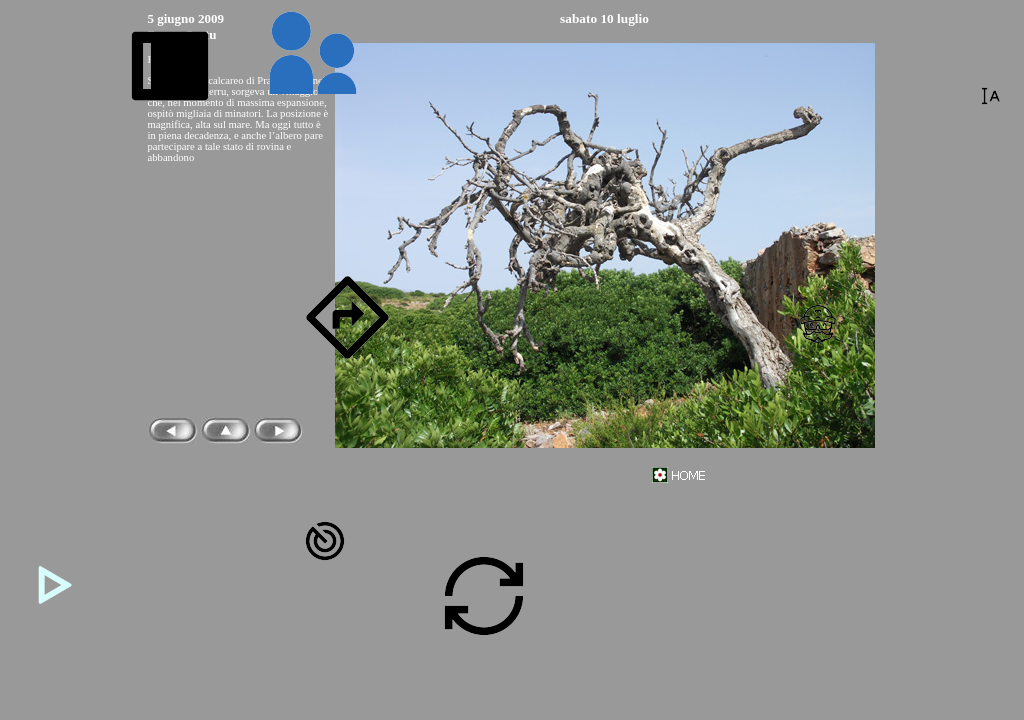  I want to click on repeat or loop content continuously, so click(484, 596).